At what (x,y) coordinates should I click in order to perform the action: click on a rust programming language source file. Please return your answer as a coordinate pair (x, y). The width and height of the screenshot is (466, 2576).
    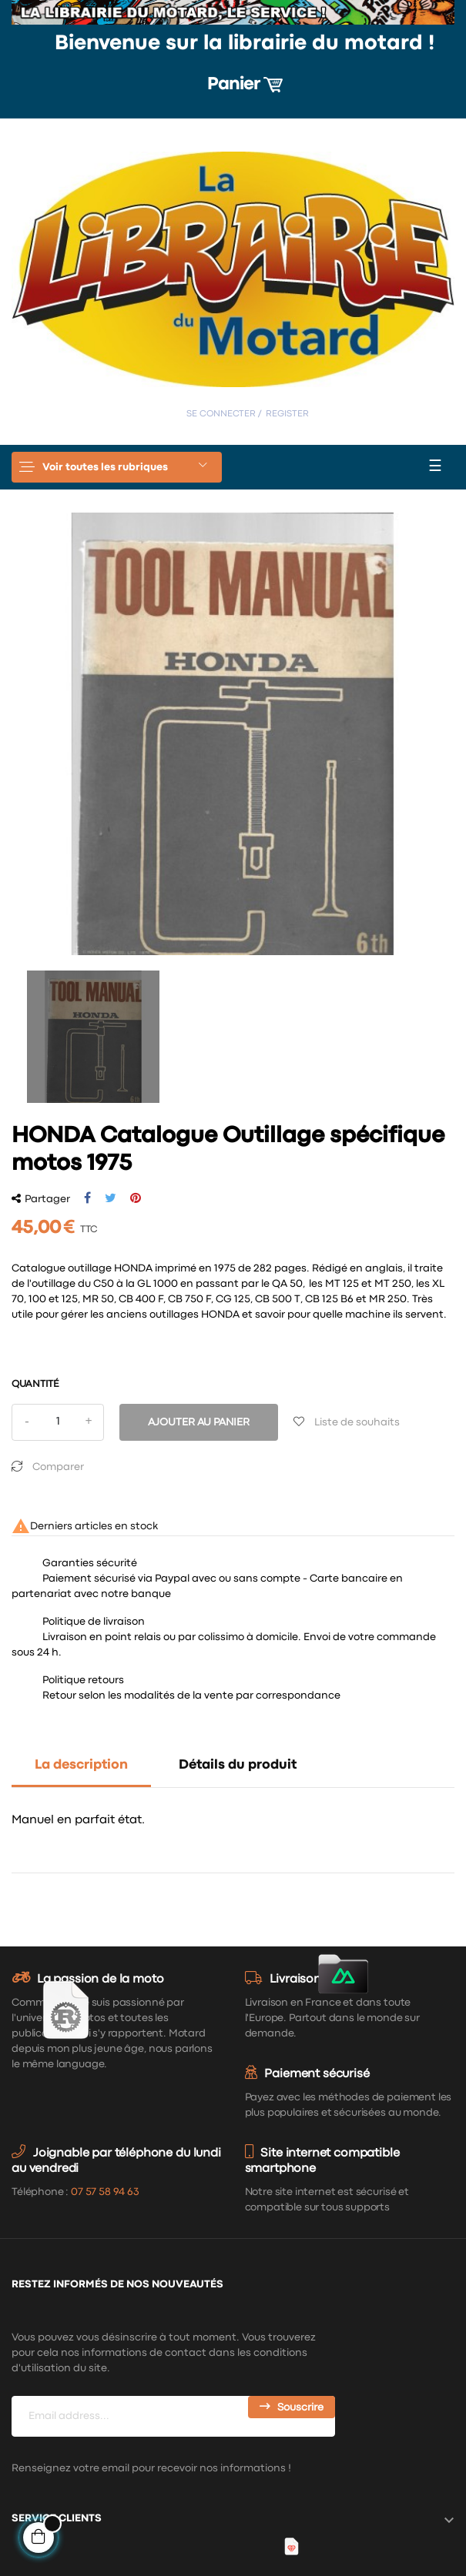
    Looking at the image, I should click on (65, 2010).